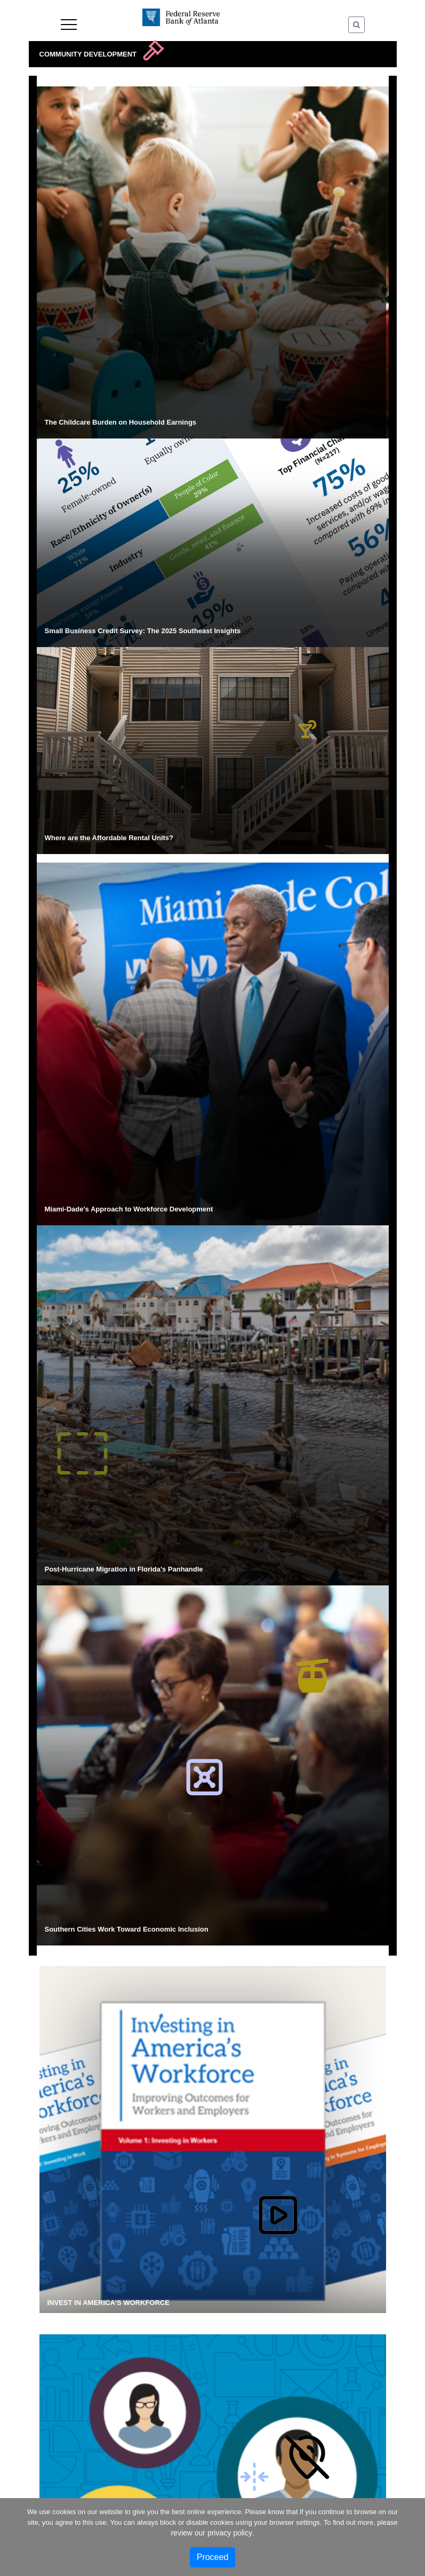  I want to click on access legal or court-related features, so click(154, 50).